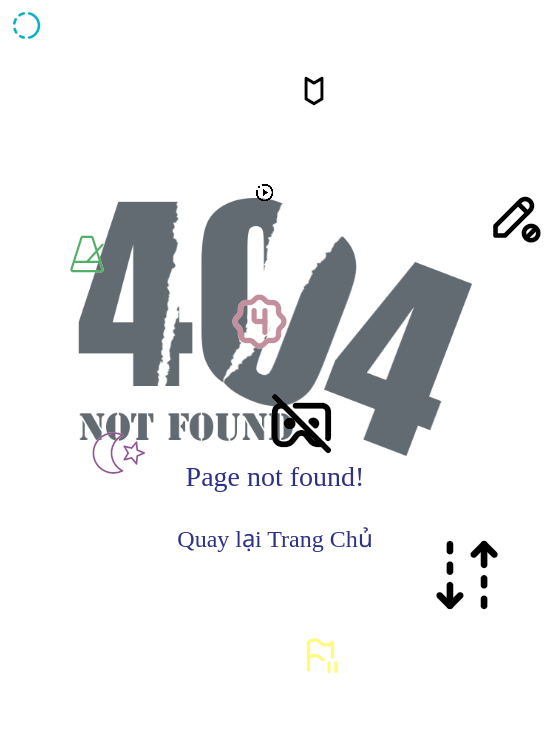 Image resolution: width=550 pixels, height=736 pixels. I want to click on motion photos feature is enabled, so click(264, 192).